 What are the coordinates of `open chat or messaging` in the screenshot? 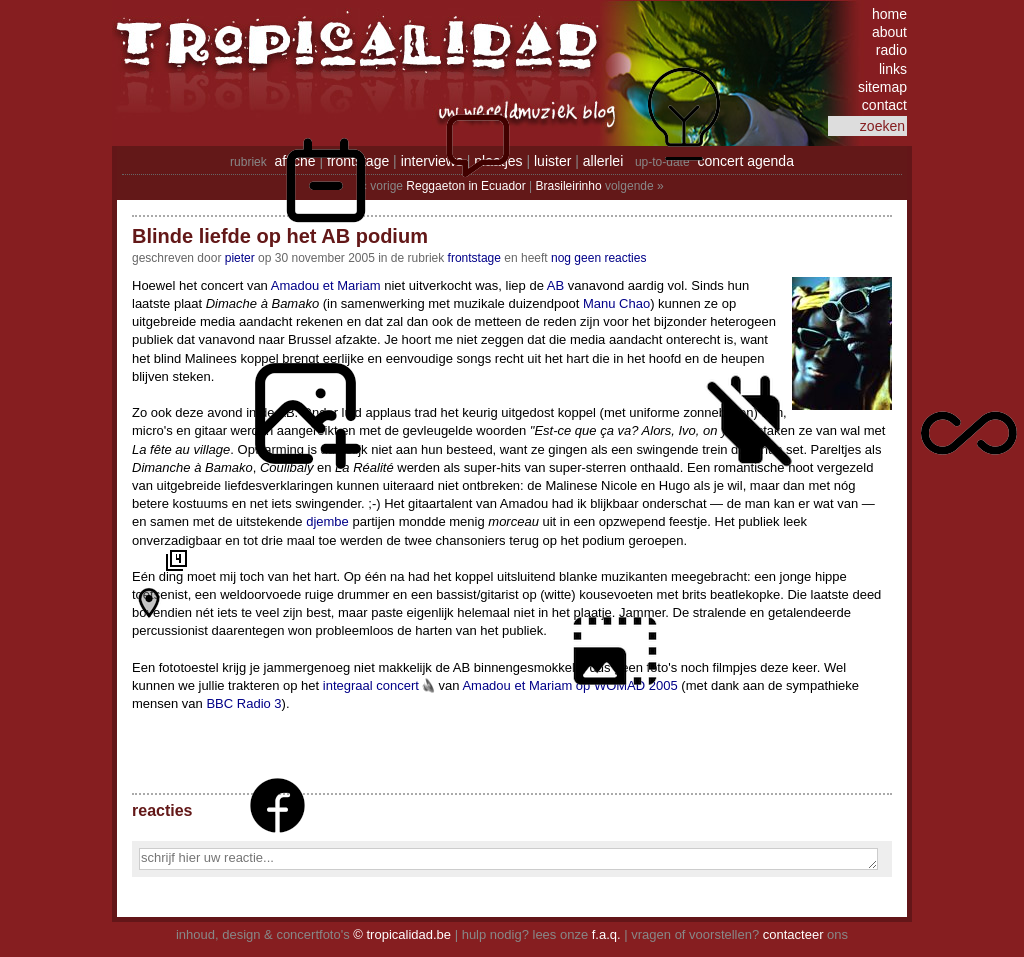 It's located at (478, 142).